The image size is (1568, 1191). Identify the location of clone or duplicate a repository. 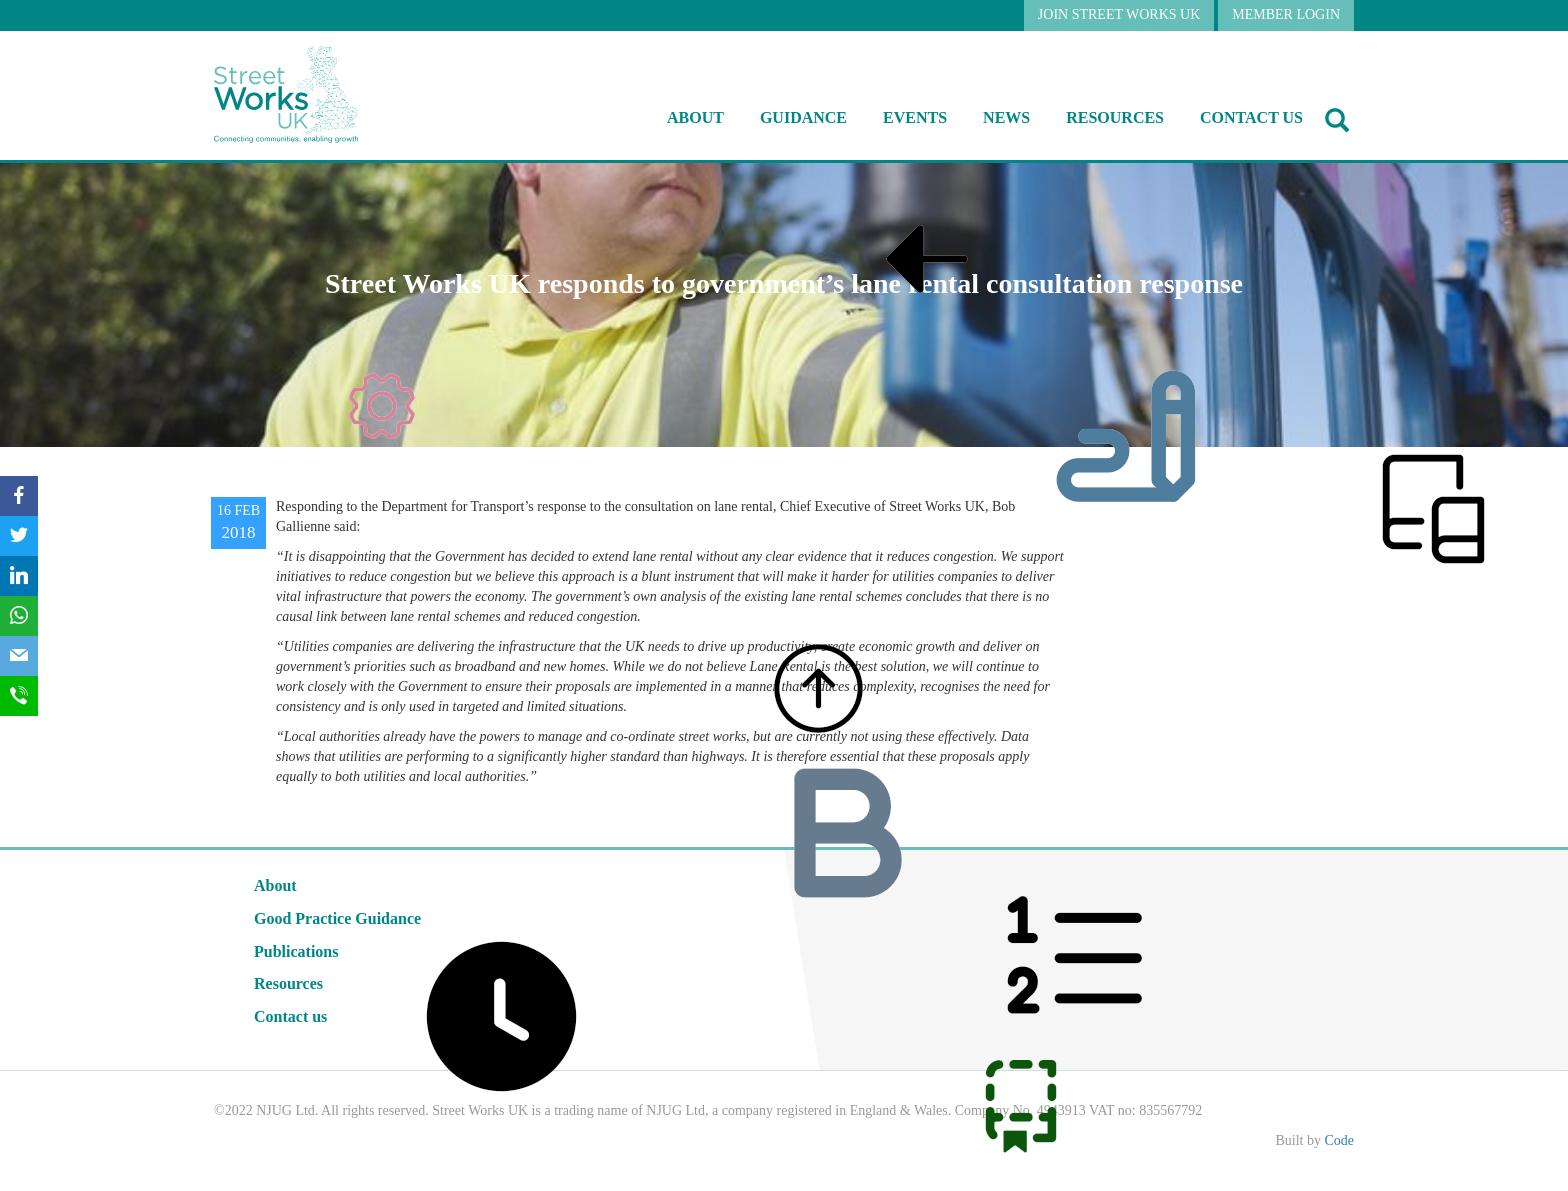
(1430, 509).